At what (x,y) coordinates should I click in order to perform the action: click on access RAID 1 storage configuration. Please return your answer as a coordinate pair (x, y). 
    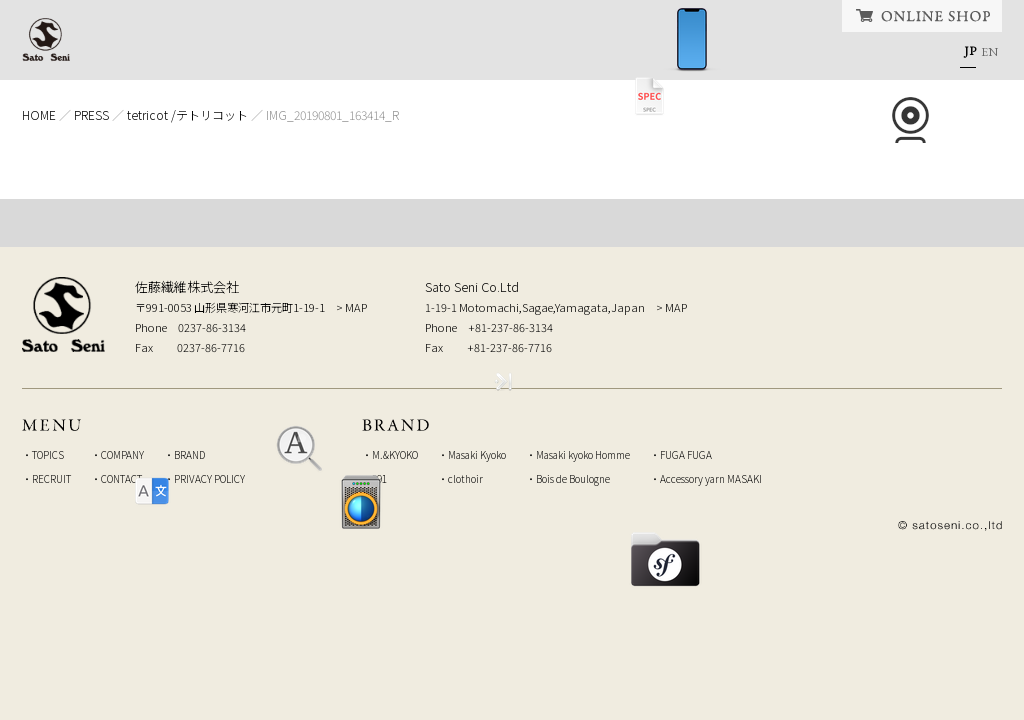
    Looking at the image, I should click on (361, 502).